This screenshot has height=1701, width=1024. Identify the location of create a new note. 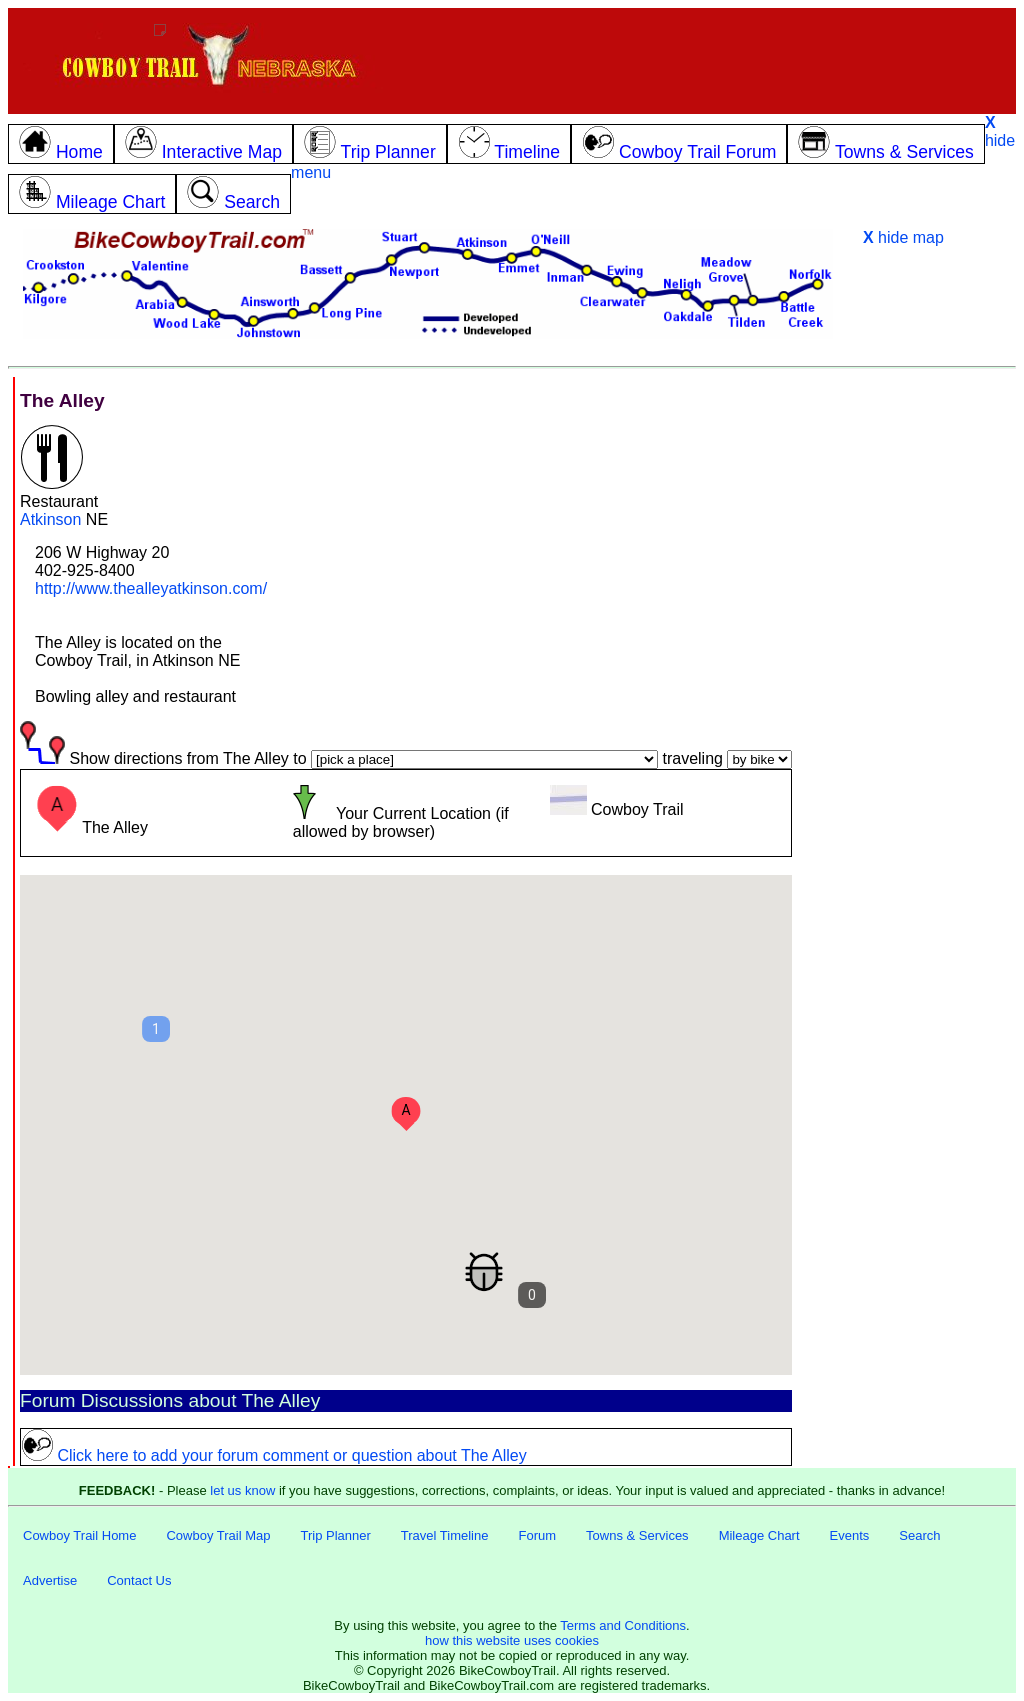
(160, 30).